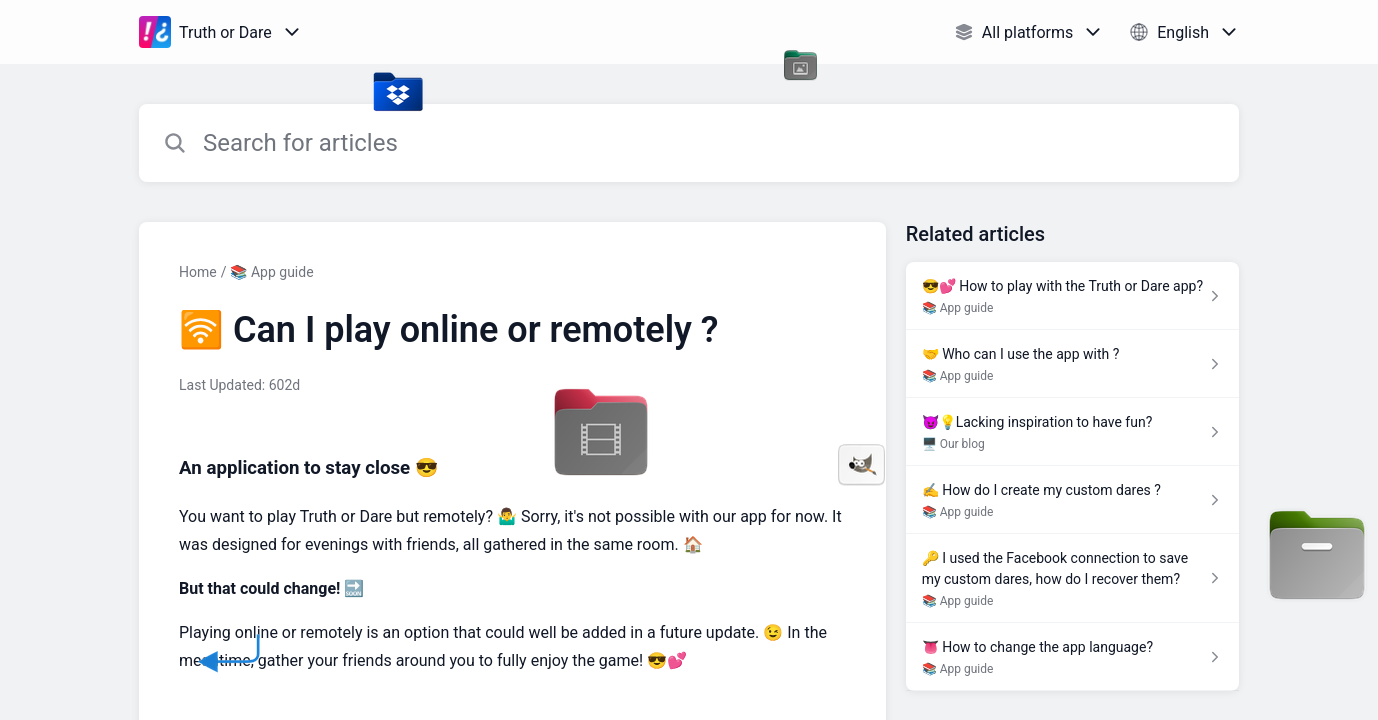  I want to click on reply to the sender of this email, so click(228, 653).